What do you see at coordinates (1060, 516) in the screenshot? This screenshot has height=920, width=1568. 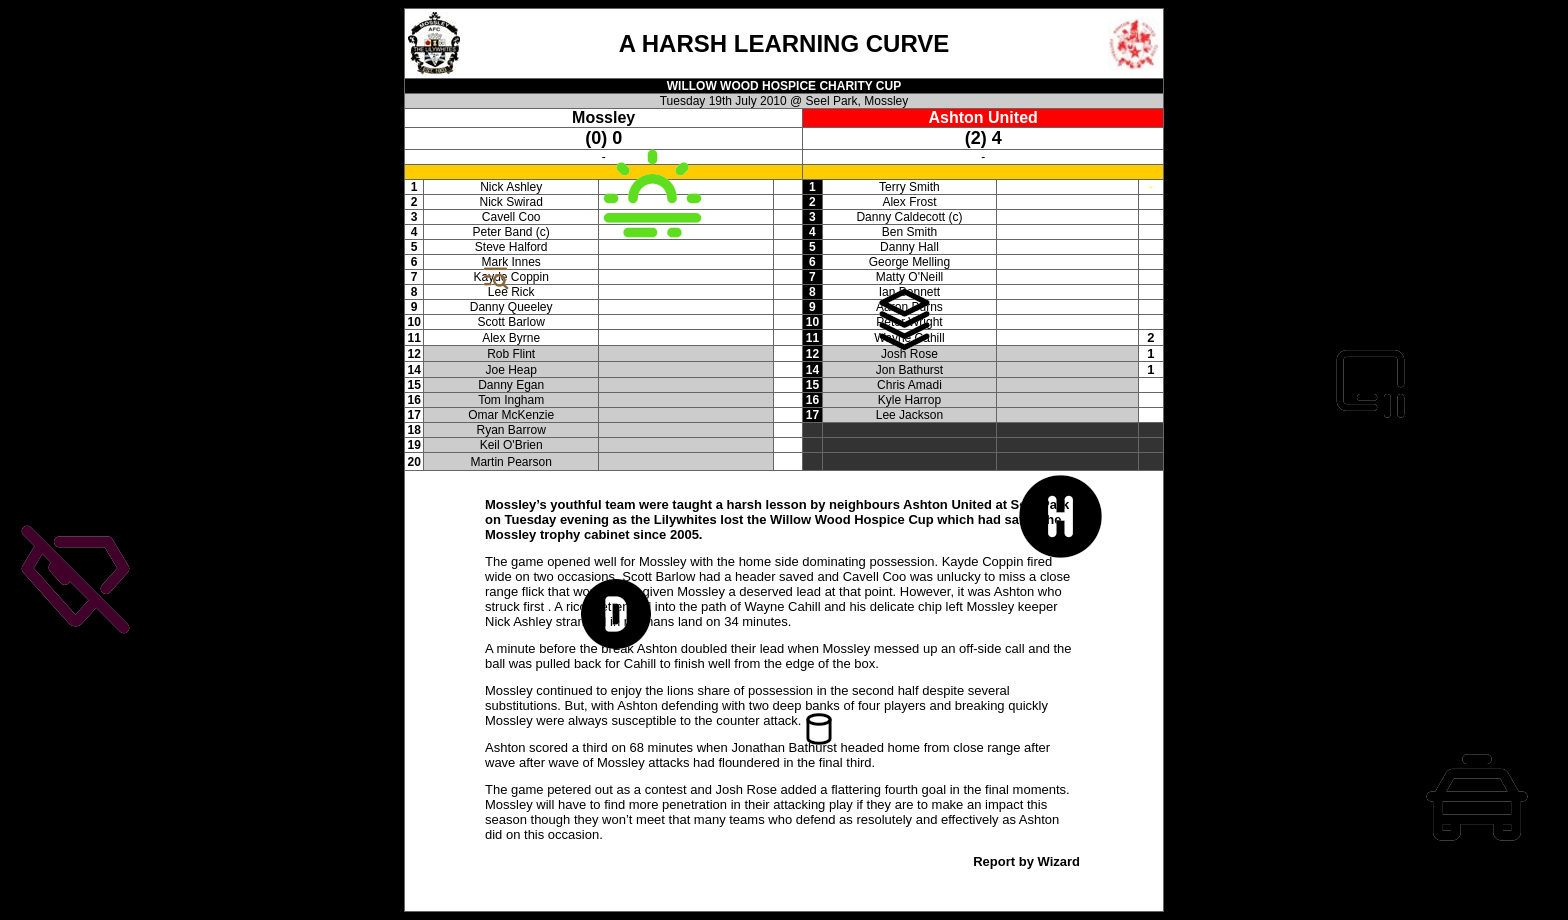 I see `indicates a hospital or medical facility nearby` at bounding box center [1060, 516].